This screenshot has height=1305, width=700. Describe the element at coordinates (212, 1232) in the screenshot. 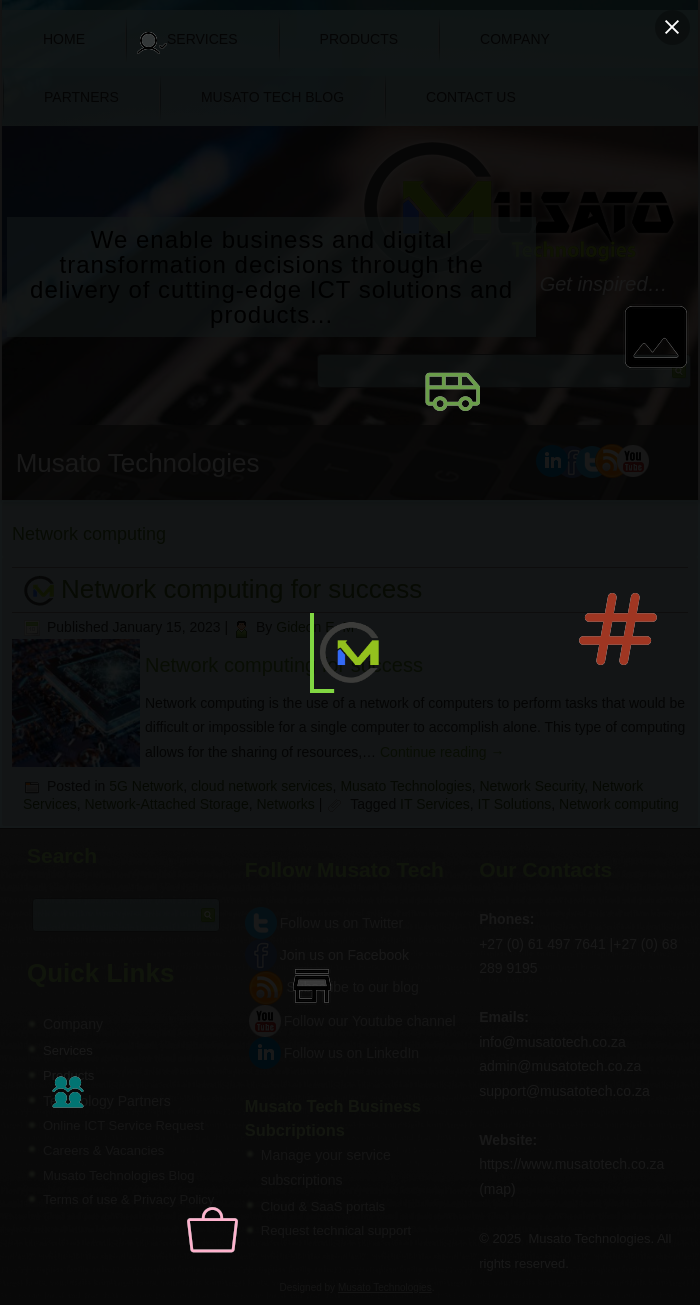

I see `view your shopping bag` at that location.